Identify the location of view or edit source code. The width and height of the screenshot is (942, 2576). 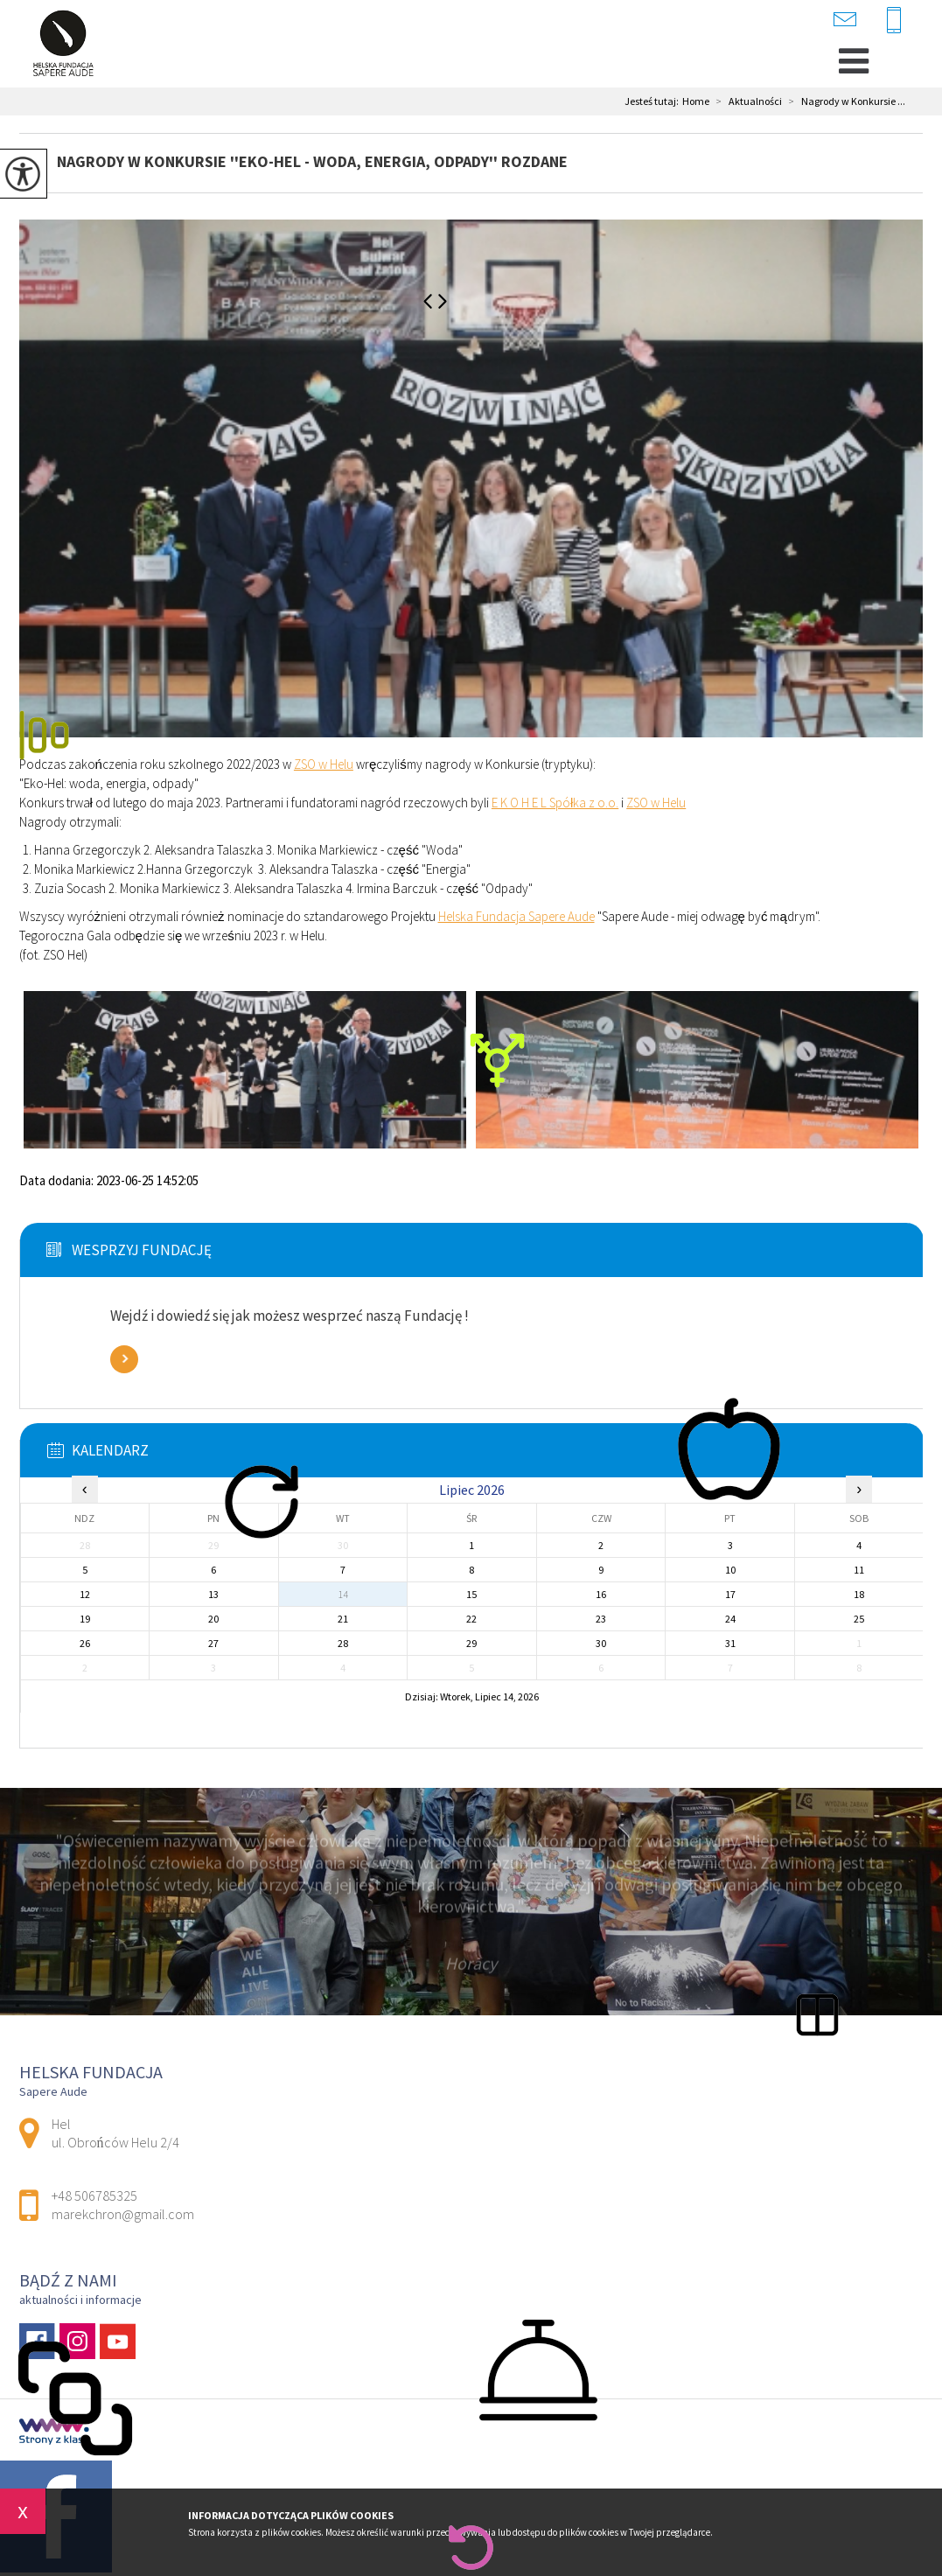
(435, 301).